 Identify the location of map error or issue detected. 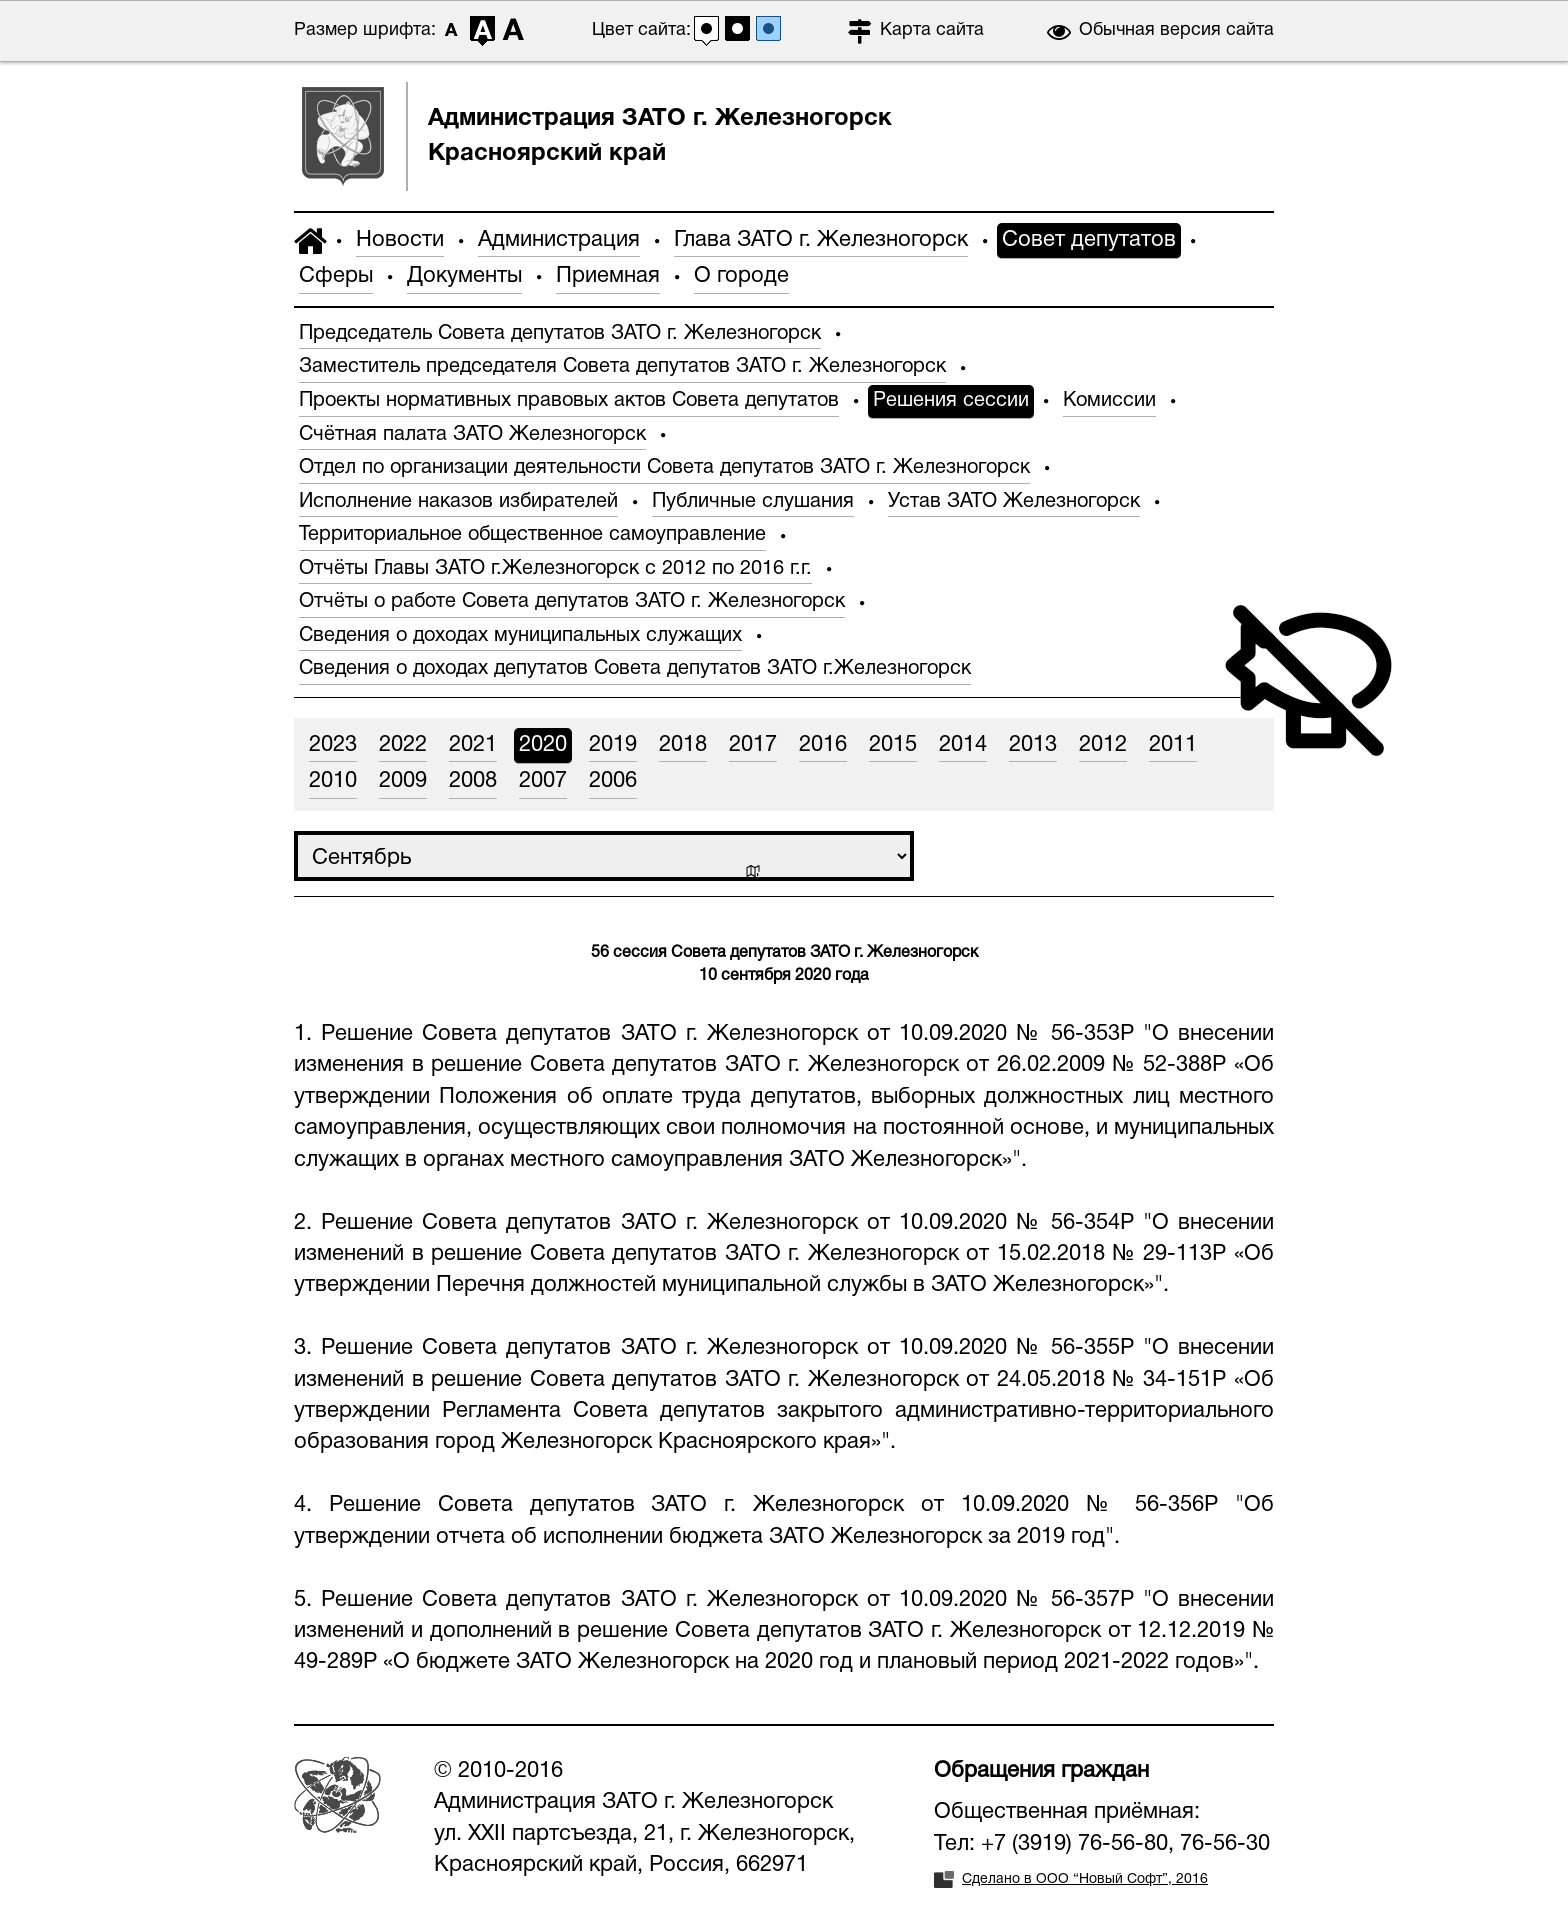
(753, 871).